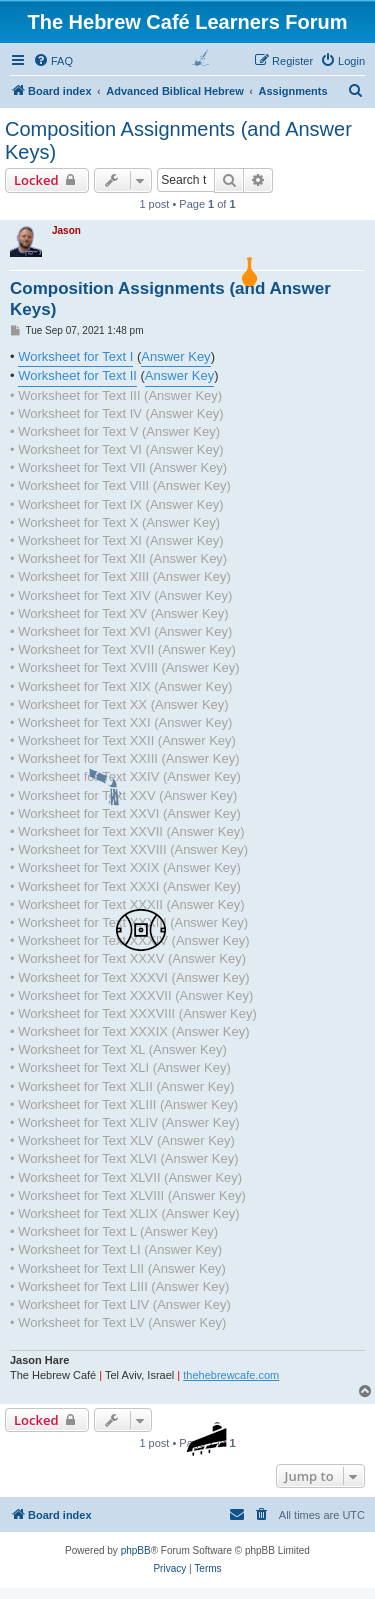  What do you see at coordinates (249, 271) in the screenshot?
I see `decorative item or collectible in inventory` at bounding box center [249, 271].